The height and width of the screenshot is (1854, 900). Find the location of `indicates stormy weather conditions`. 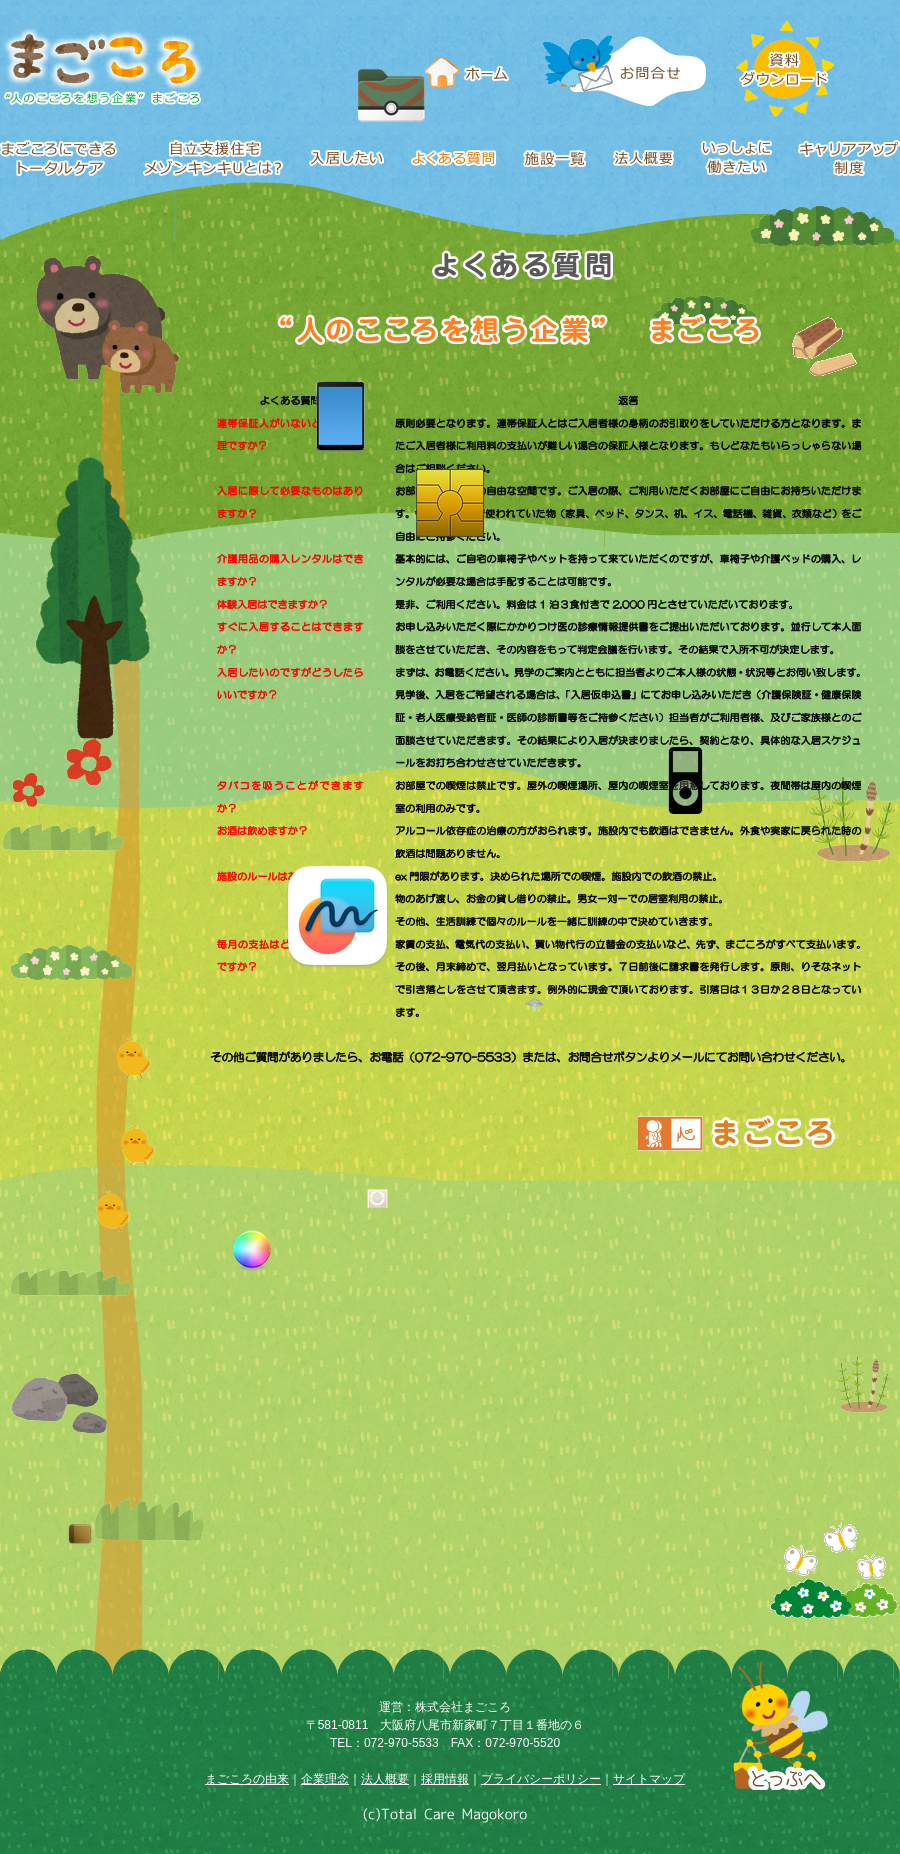

indicates stormy weather conditions is located at coordinates (534, 1003).